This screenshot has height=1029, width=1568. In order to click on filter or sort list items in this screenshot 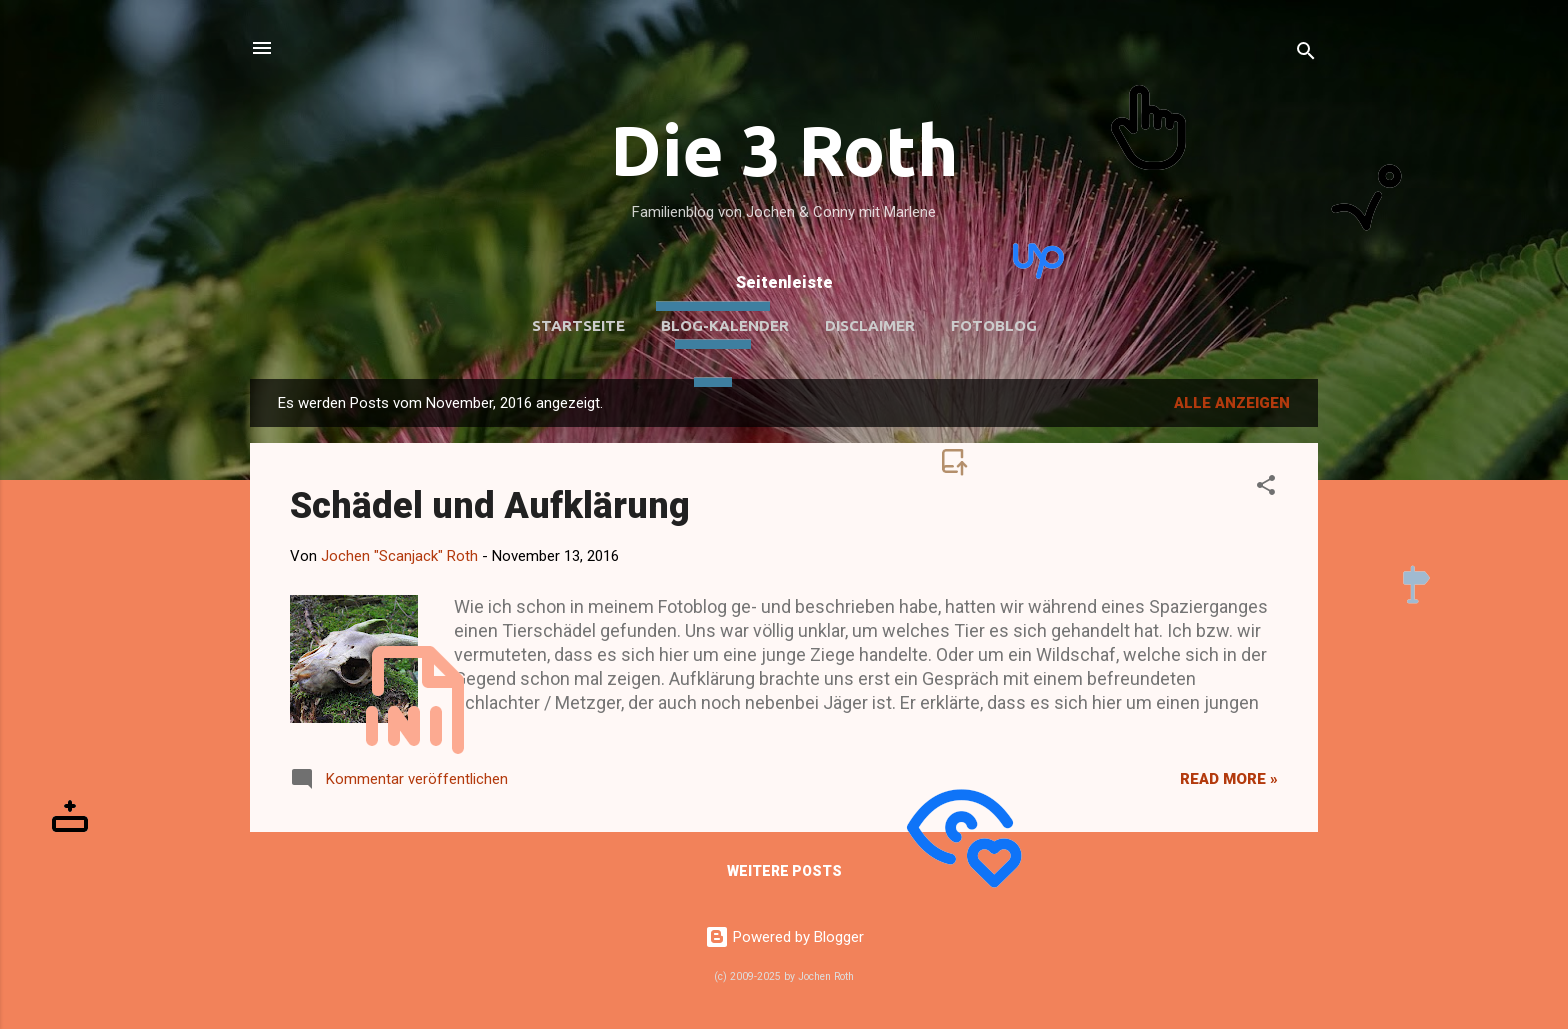, I will do `click(713, 349)`.